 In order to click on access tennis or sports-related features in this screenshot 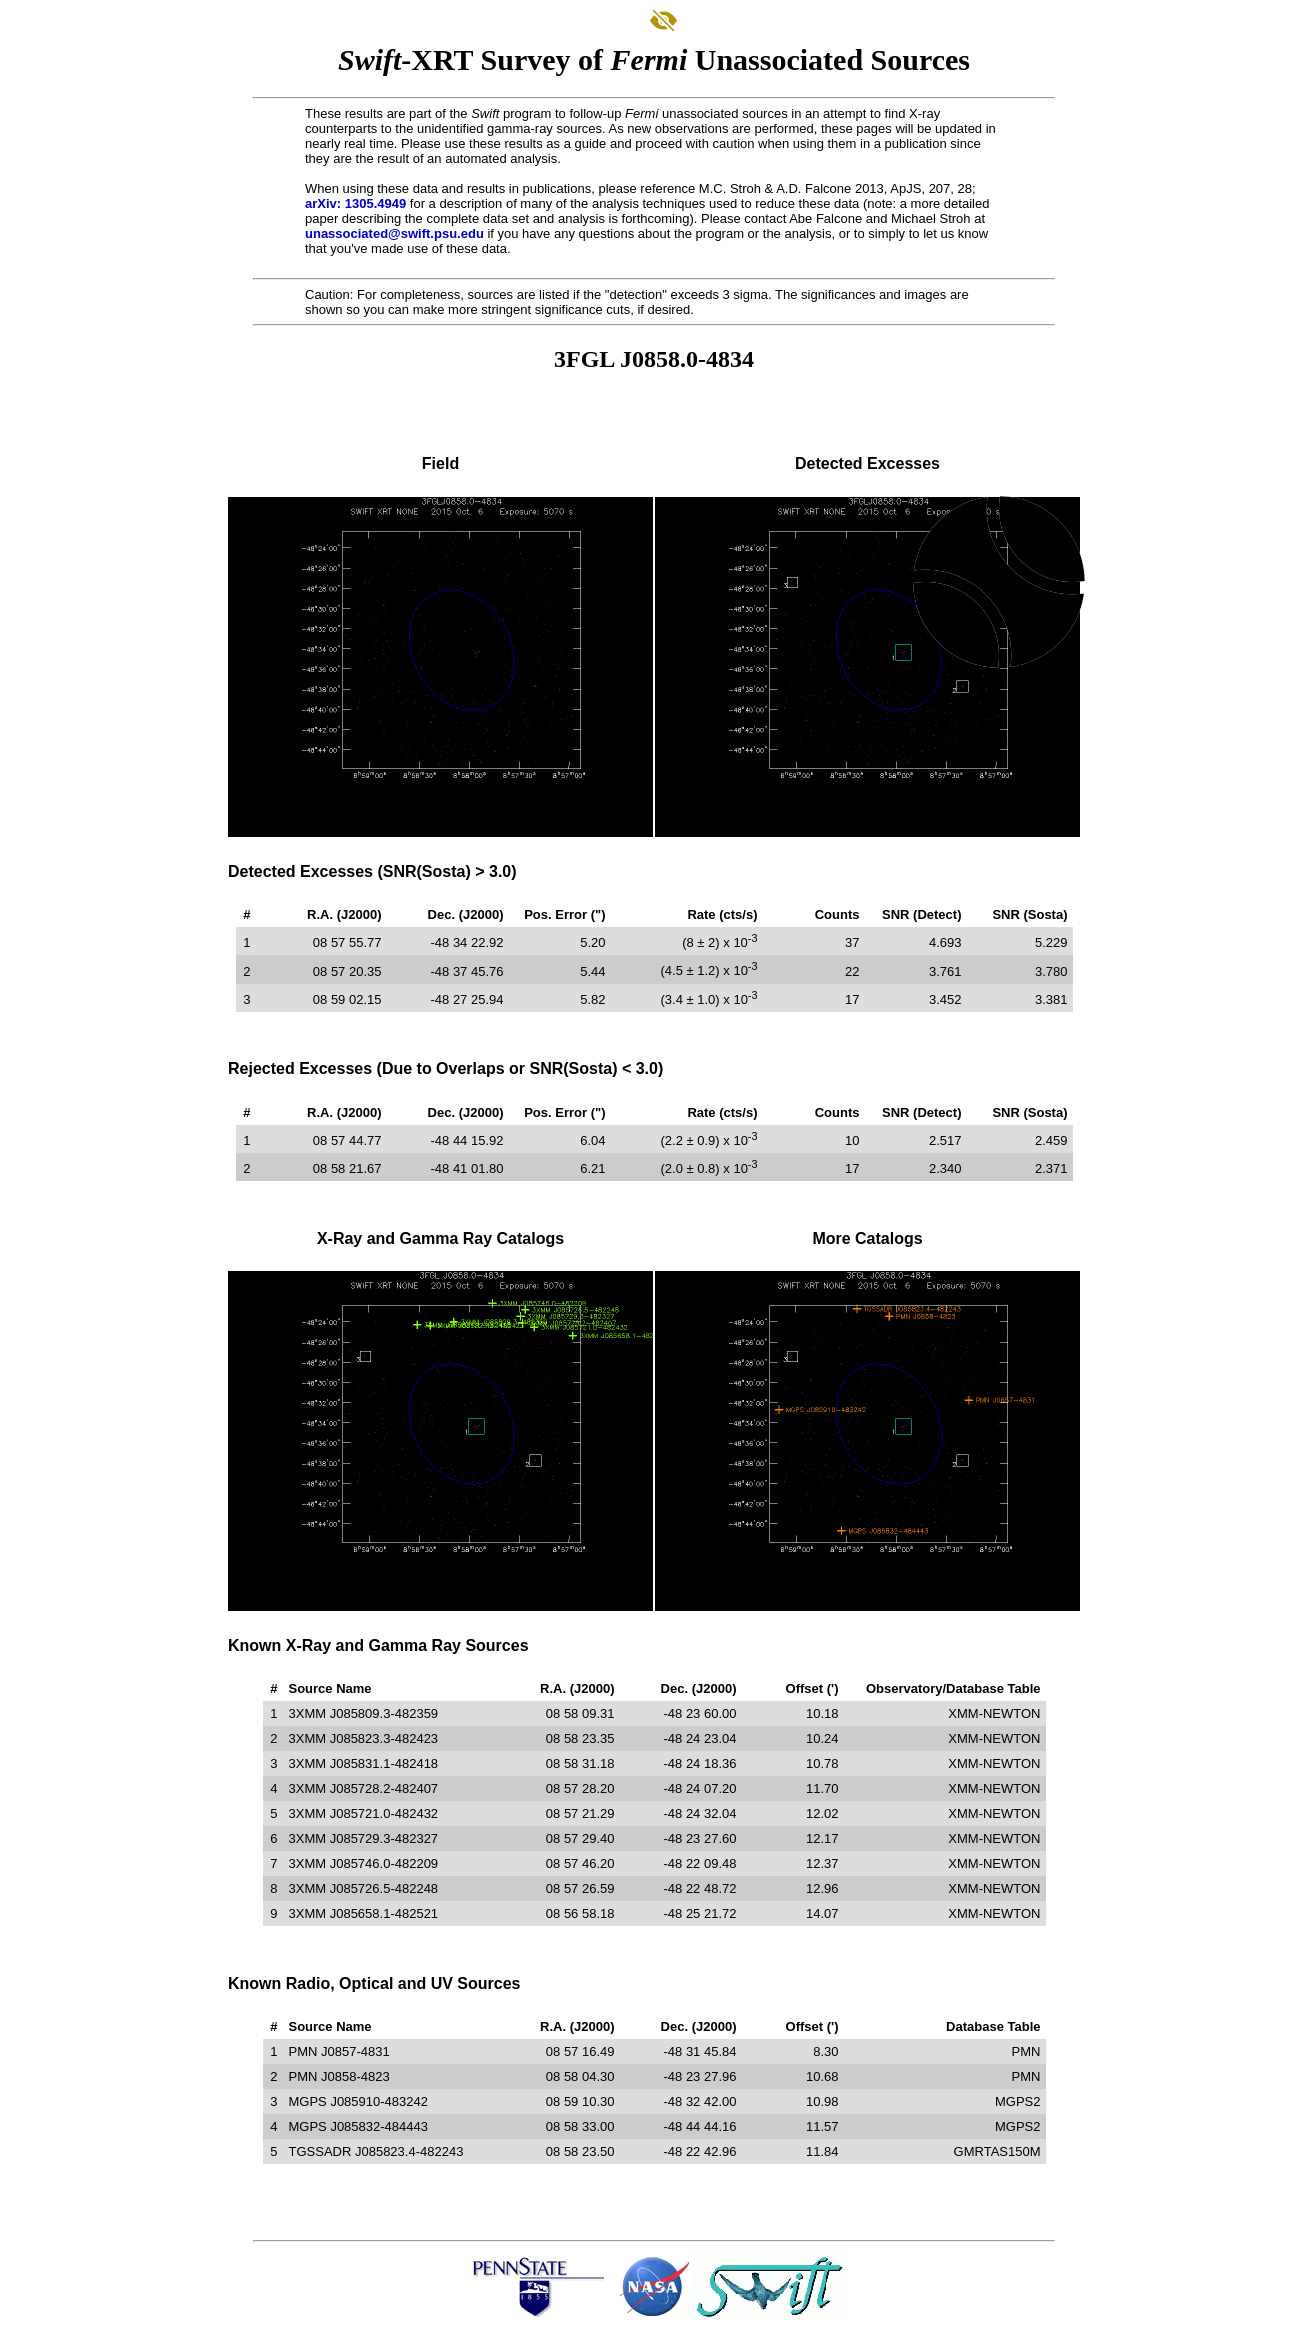, I will do `click(999, 582)`.